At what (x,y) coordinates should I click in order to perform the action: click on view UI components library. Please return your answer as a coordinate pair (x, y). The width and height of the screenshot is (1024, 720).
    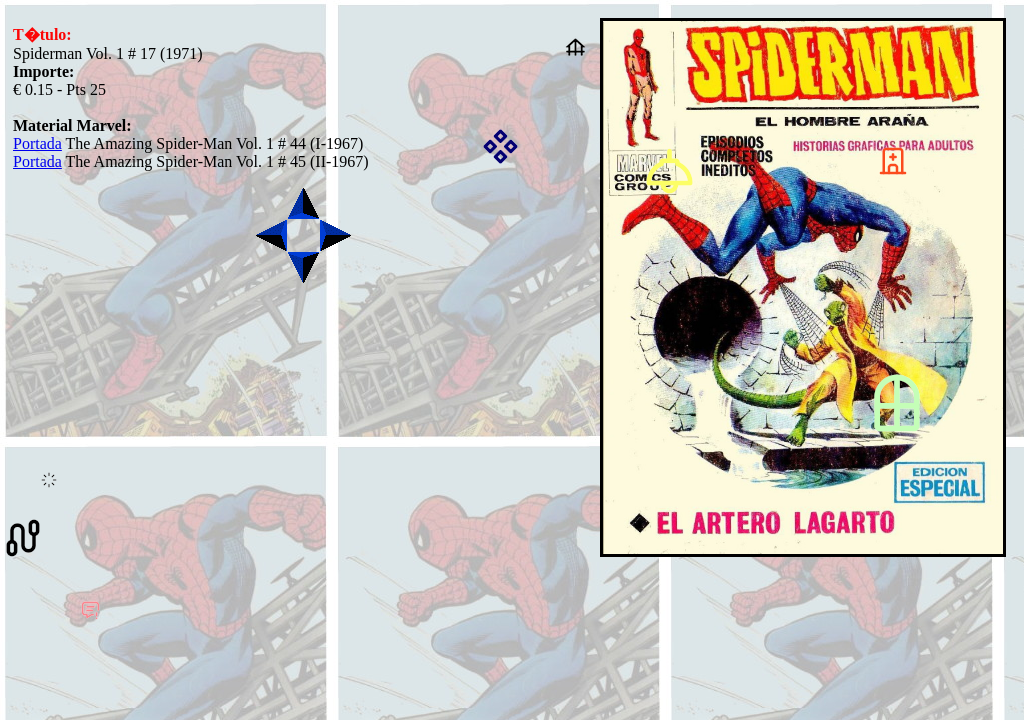
    Looking at the image, I should click on (500, 146).